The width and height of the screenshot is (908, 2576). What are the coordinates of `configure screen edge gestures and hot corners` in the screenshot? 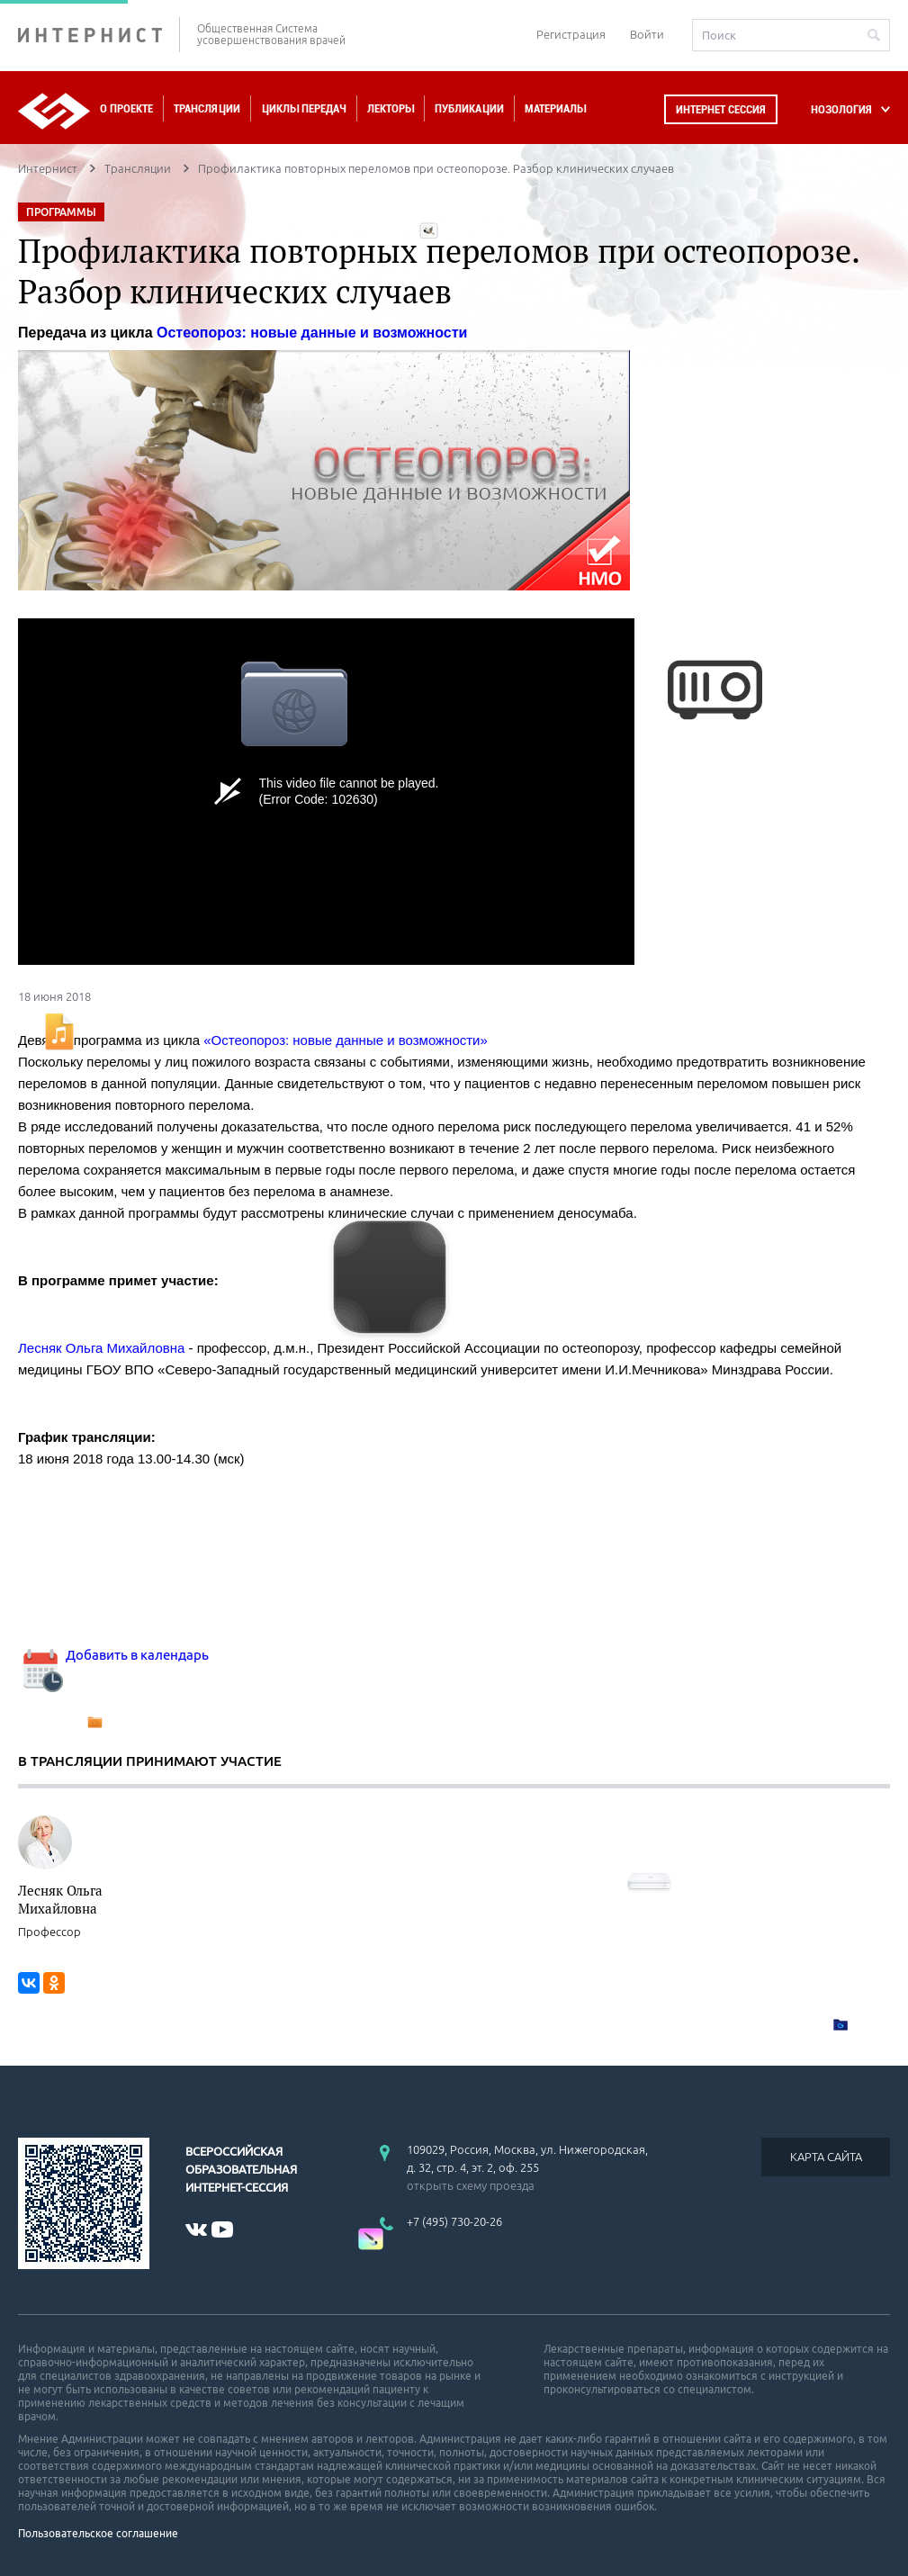 It's located at (390, 1279).